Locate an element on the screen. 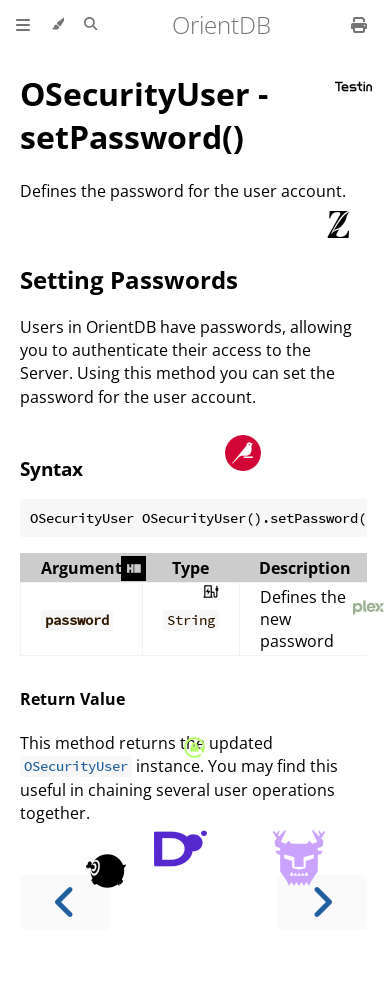 The height and width of the screenshot is (1002, 387). open the Zola website or app is located at coordinates (338, 224).